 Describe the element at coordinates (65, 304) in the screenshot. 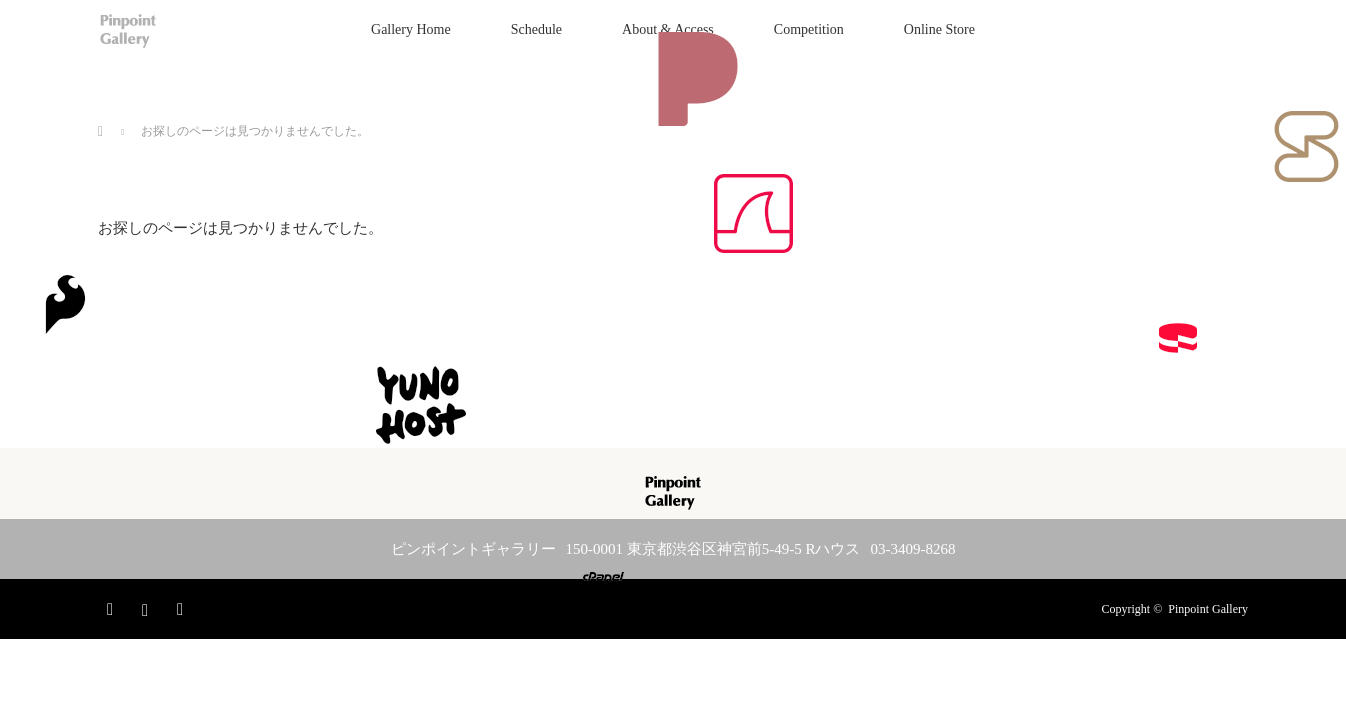

I see `visit sparkfun electronics website` at that location.